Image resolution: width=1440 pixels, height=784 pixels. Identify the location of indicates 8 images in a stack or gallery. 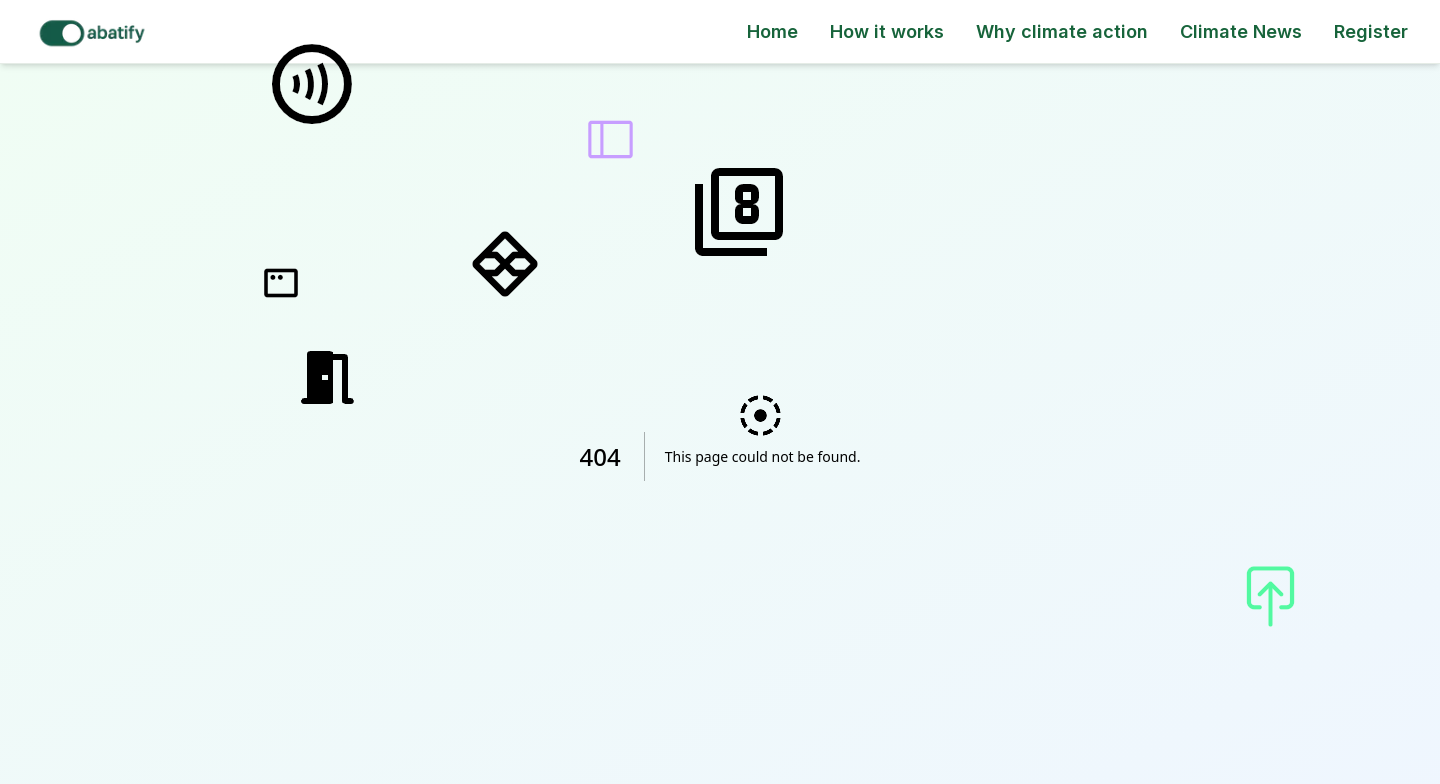
(739, 212).